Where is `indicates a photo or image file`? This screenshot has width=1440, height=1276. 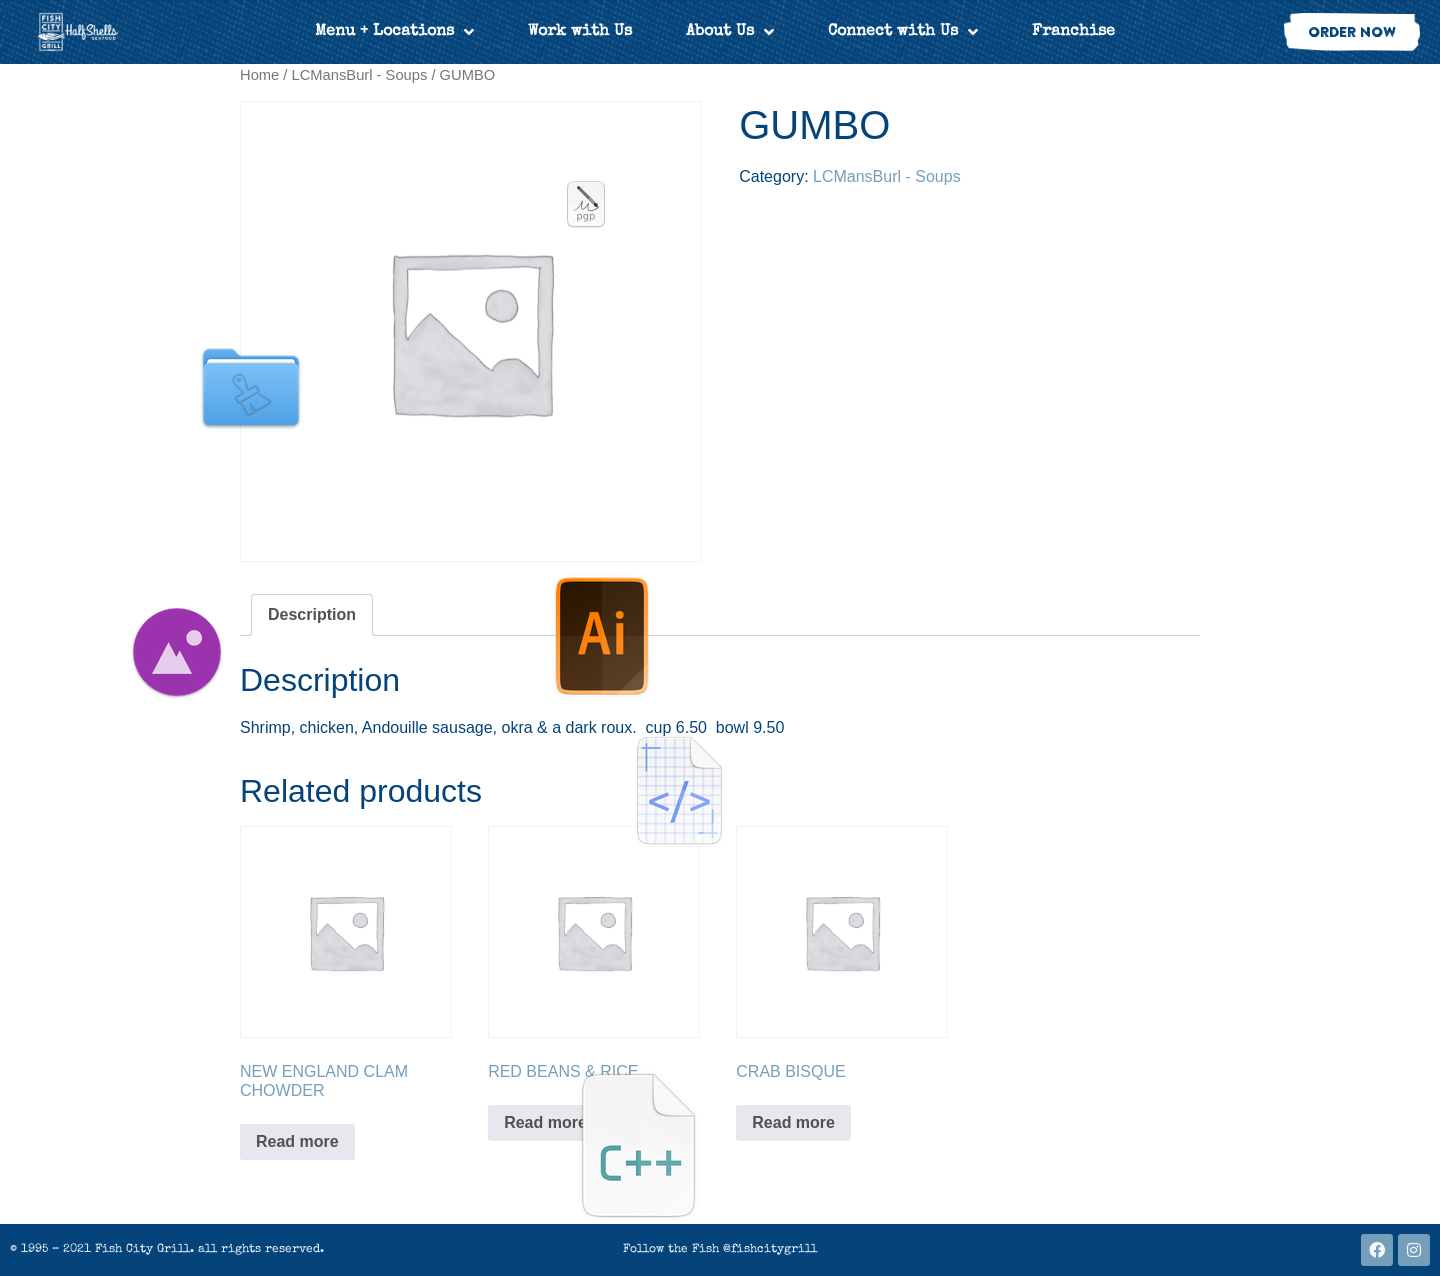
indicates a photo or image file is located at coordinates (177, 652).